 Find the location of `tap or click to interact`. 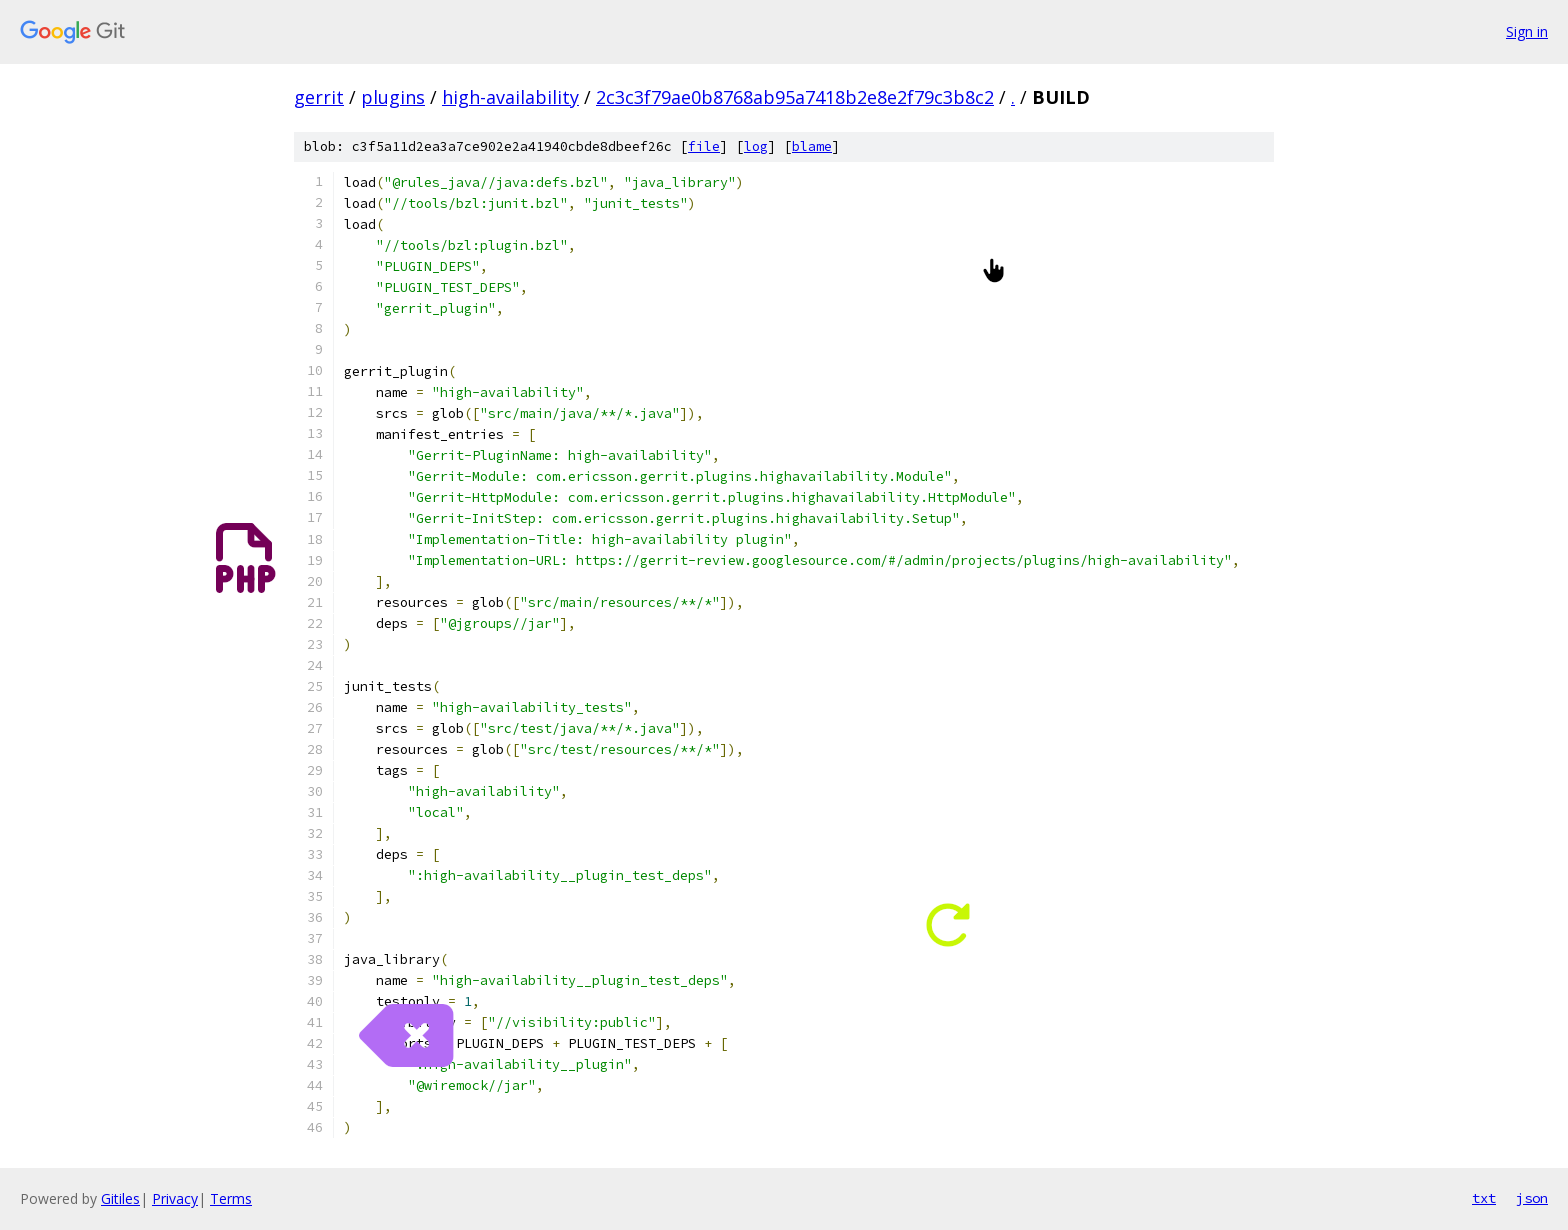

tap or click to interact is located at coordinates (993, 270).